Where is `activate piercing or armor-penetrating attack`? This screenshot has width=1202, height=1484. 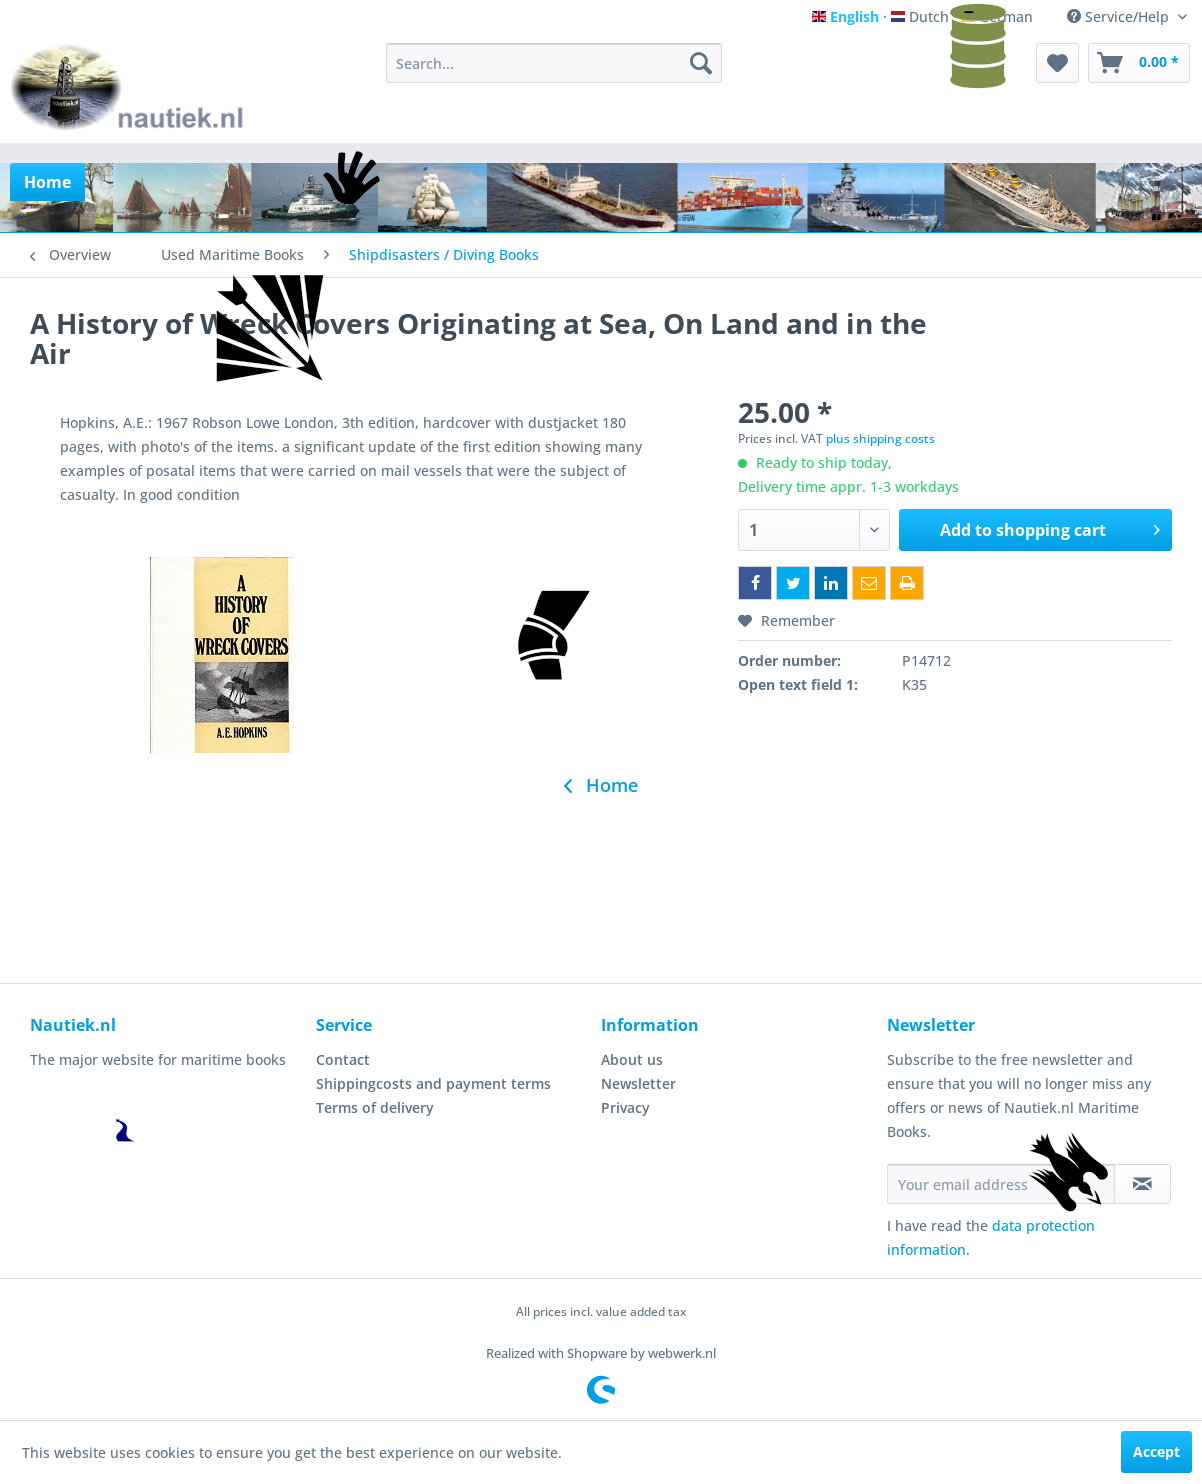
activate piercing or armor-penetrating attack is located at coordinates (269, 328).